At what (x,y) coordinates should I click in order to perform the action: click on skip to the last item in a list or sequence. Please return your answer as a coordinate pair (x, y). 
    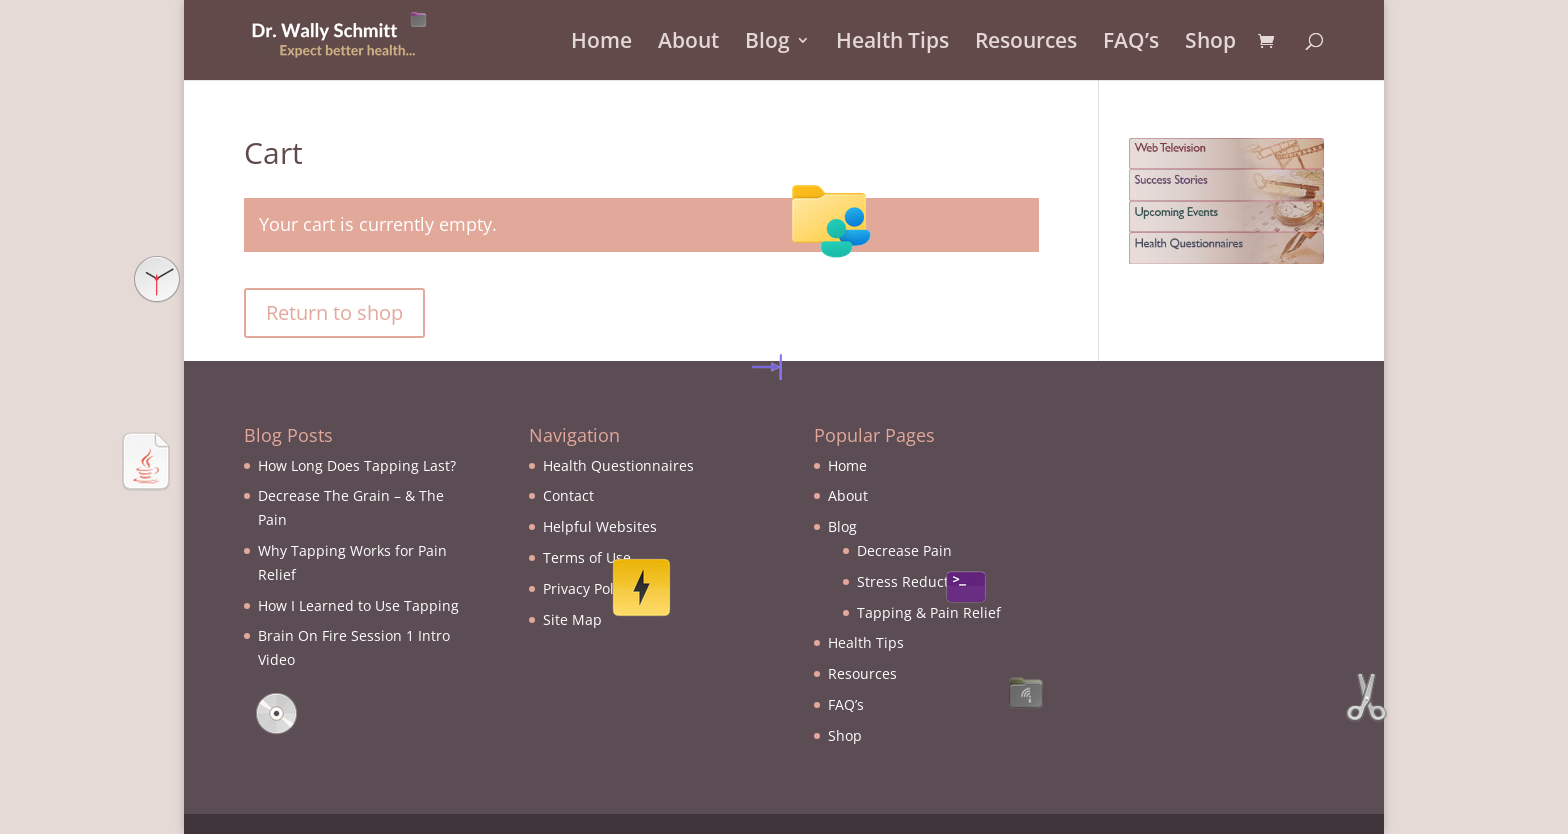
    Looking at the image, I should click on (767, 367).